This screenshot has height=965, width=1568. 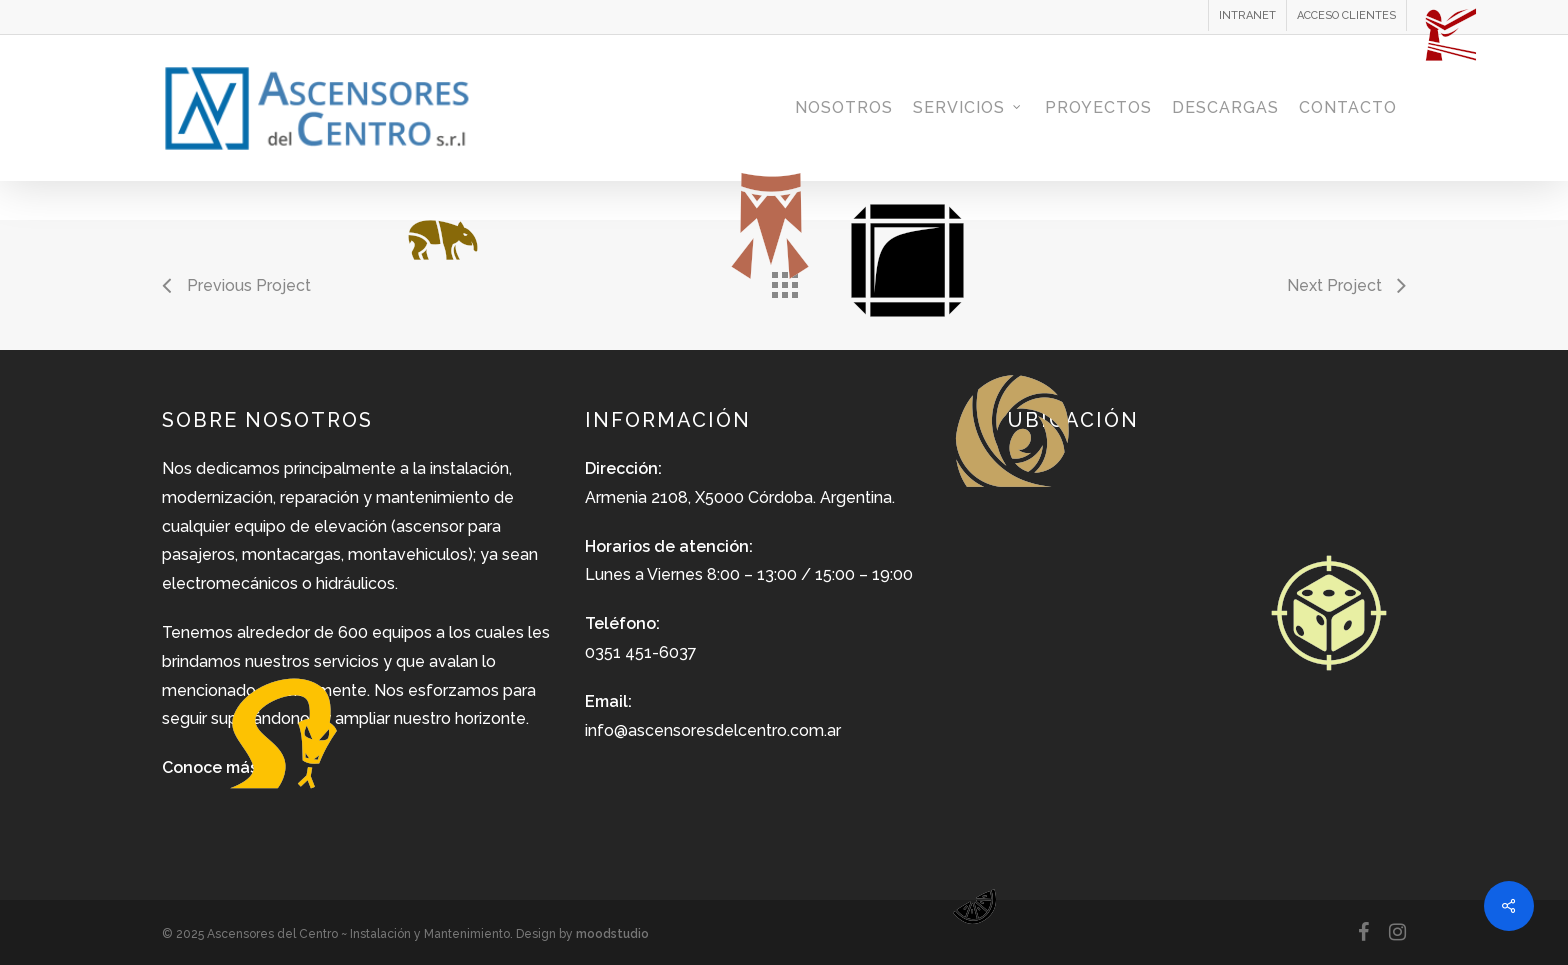 I want to click on tapir animal icon for wildlife or nature-themed game, so click(x=443, y=240).